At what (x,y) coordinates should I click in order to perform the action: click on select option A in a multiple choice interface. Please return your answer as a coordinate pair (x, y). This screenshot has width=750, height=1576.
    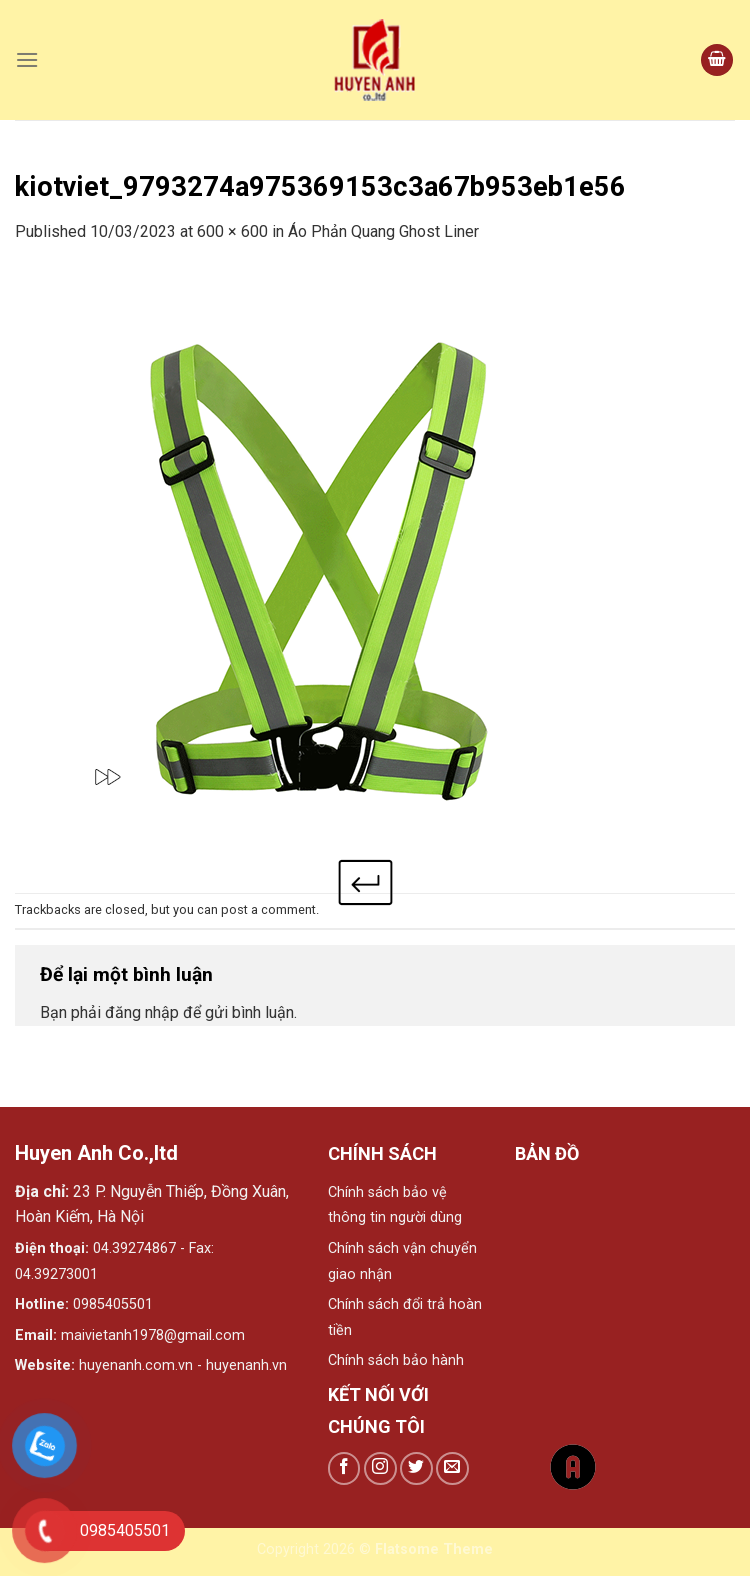
    Looking at the image, I should click on (573, 1467).